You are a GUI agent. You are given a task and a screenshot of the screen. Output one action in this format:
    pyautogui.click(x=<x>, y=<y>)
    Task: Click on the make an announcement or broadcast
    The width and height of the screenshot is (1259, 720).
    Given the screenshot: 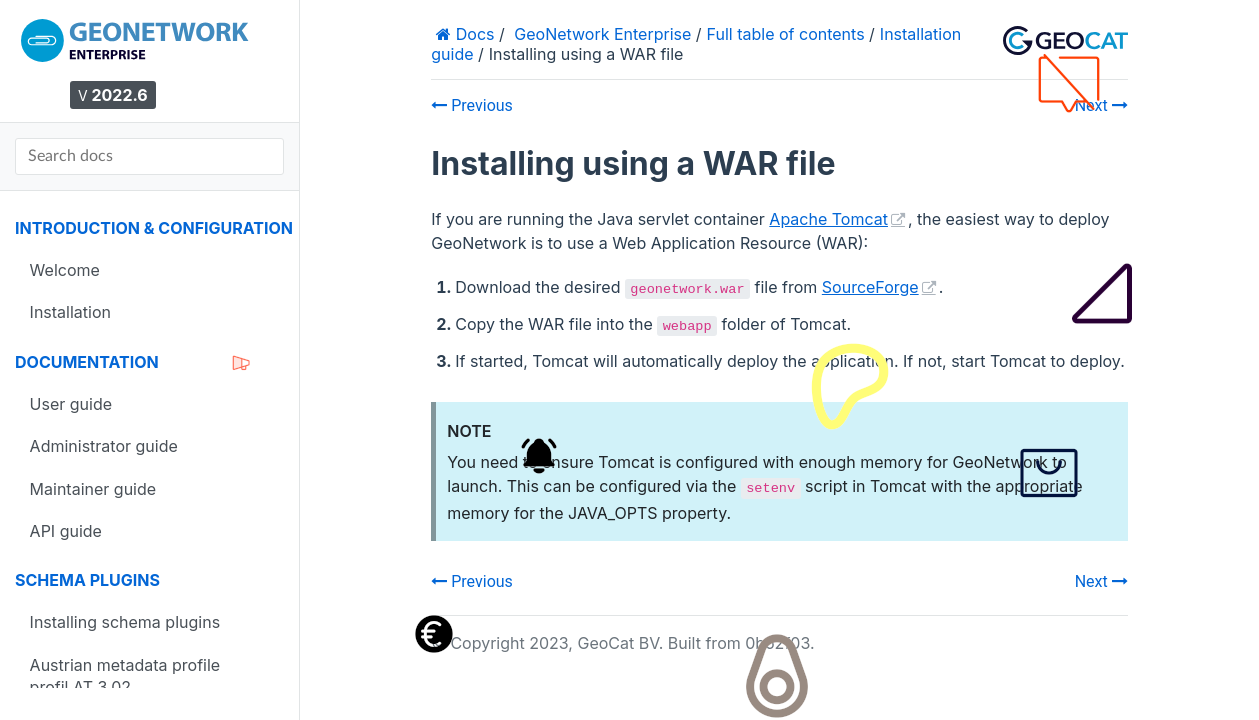 What is the action you would take?
    pyautogui.click(x=240, y=363)
    